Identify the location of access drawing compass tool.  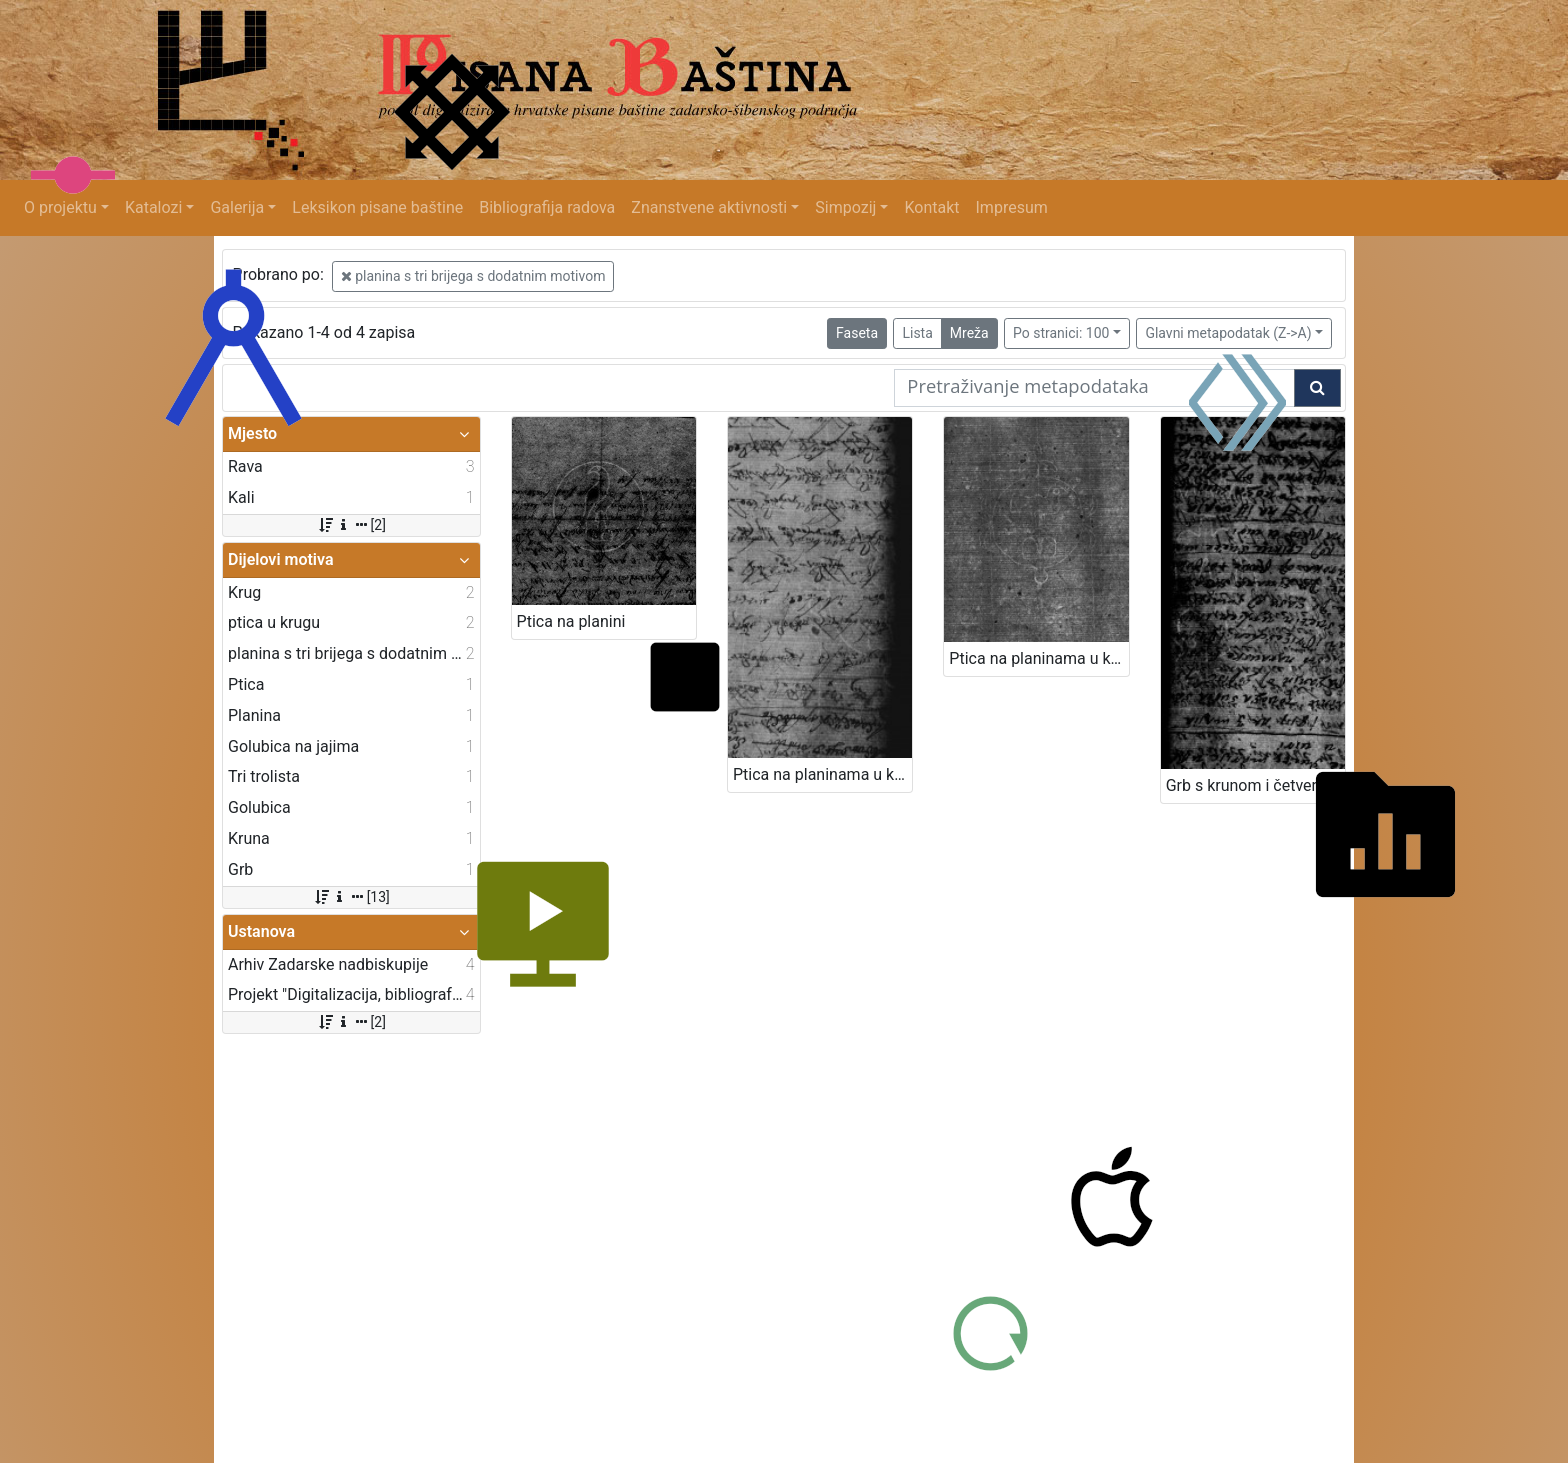
(233, 346).